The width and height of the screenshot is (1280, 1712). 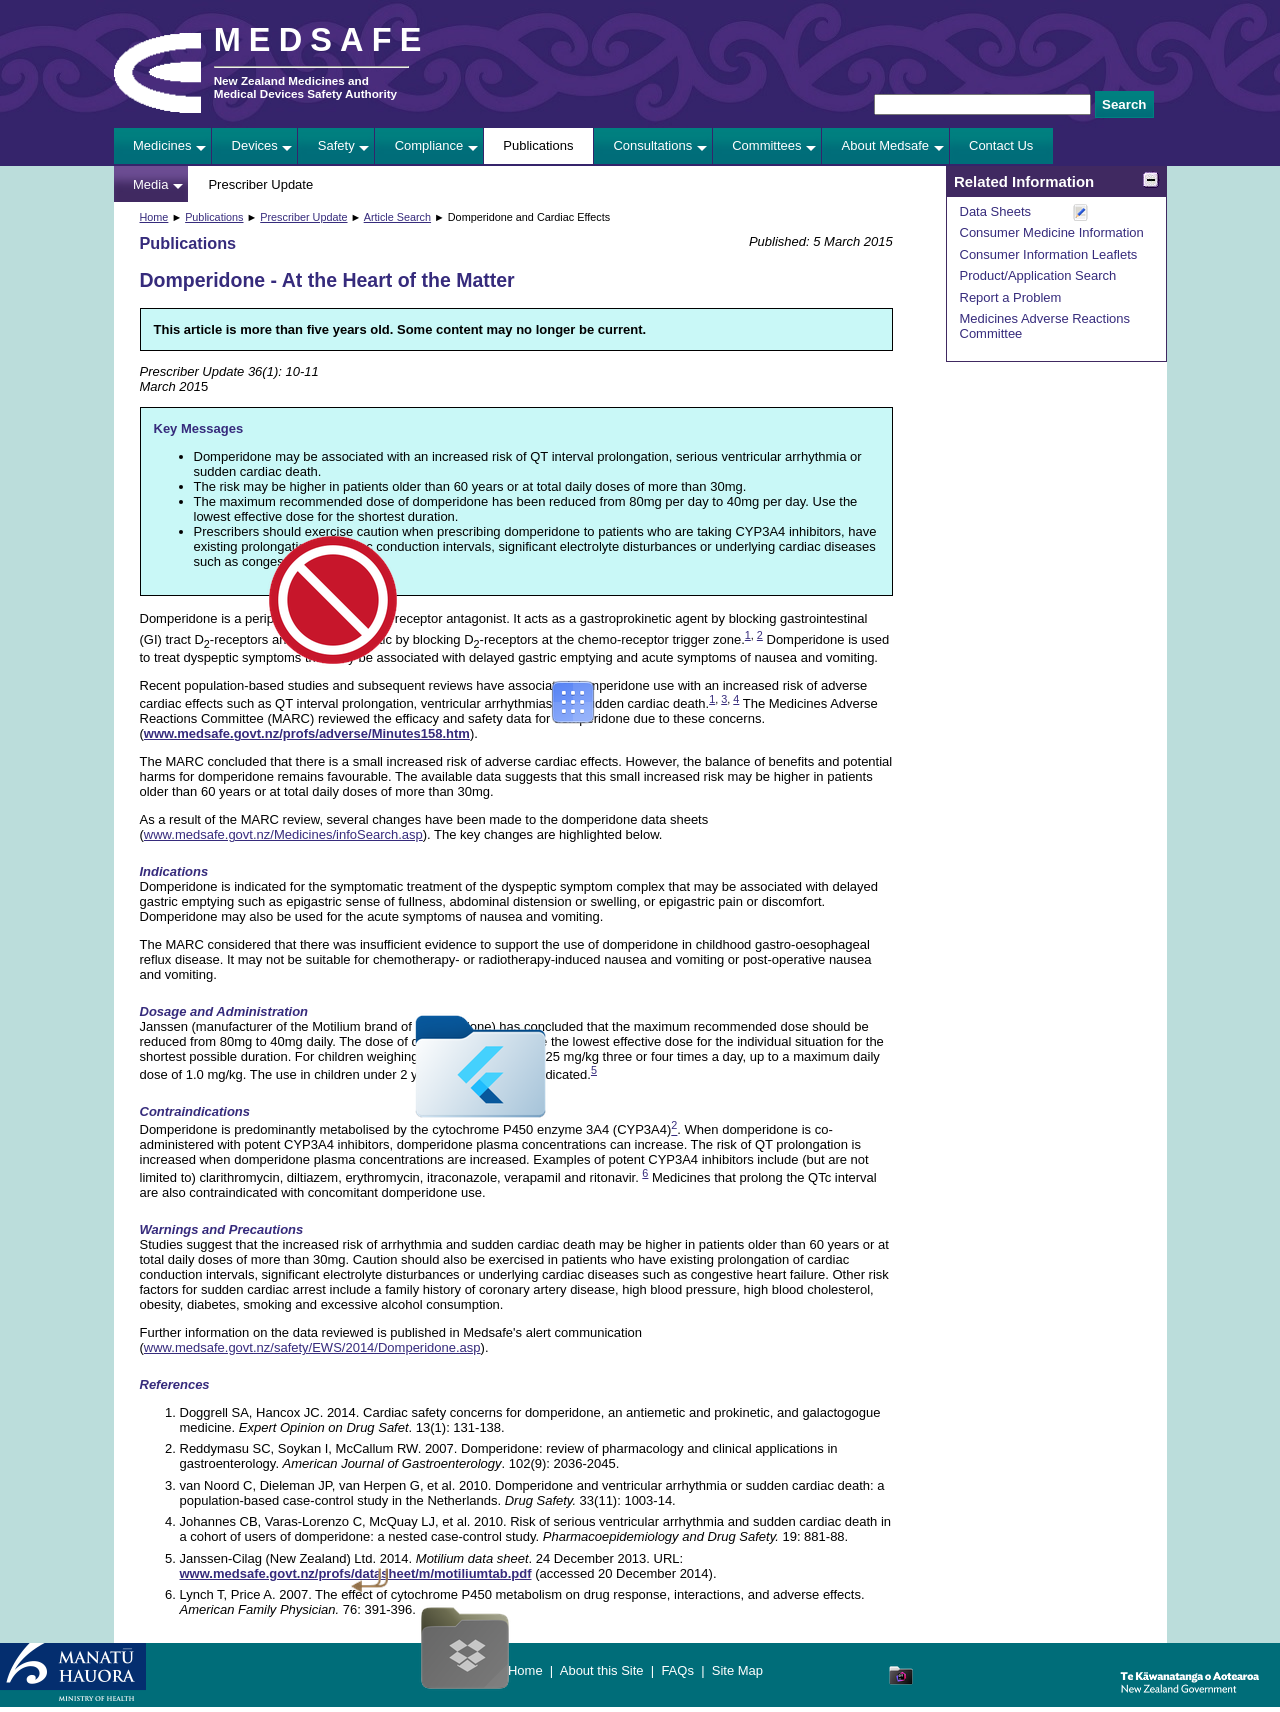 What do you see at coordinates (480, 1070) in the screenshot?
I see `open flutter project folder` at bounding box center [480, 1070].